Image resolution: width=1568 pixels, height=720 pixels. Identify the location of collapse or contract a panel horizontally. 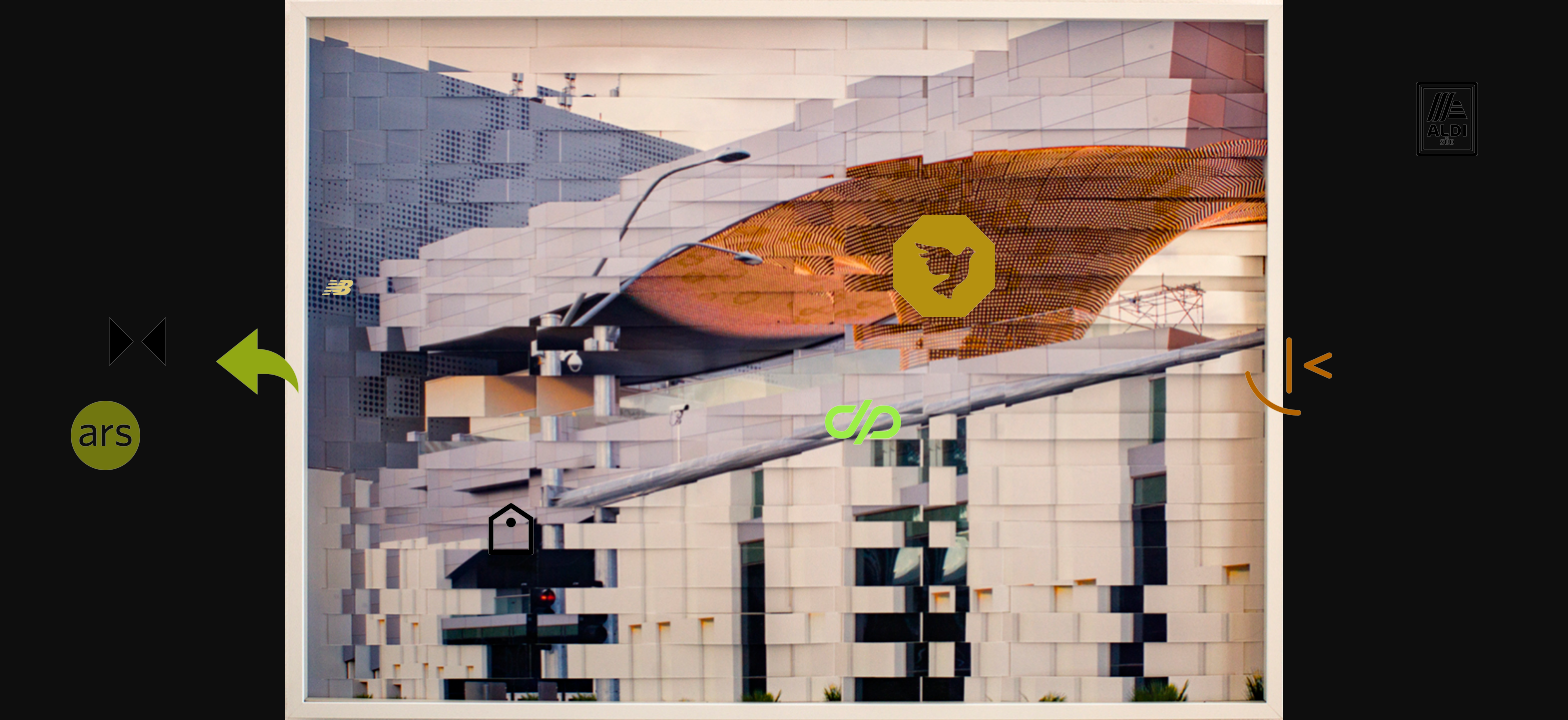
(137, 341).